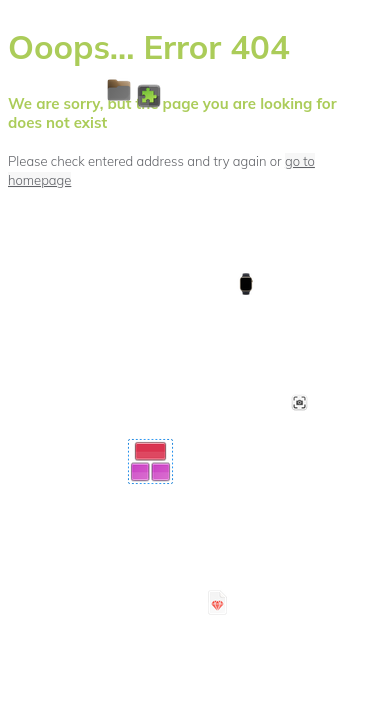 Image resolution: width=375 pixels, height=720 pixels. I want to click on capture a screenshot of your screen, so click(299, 402).